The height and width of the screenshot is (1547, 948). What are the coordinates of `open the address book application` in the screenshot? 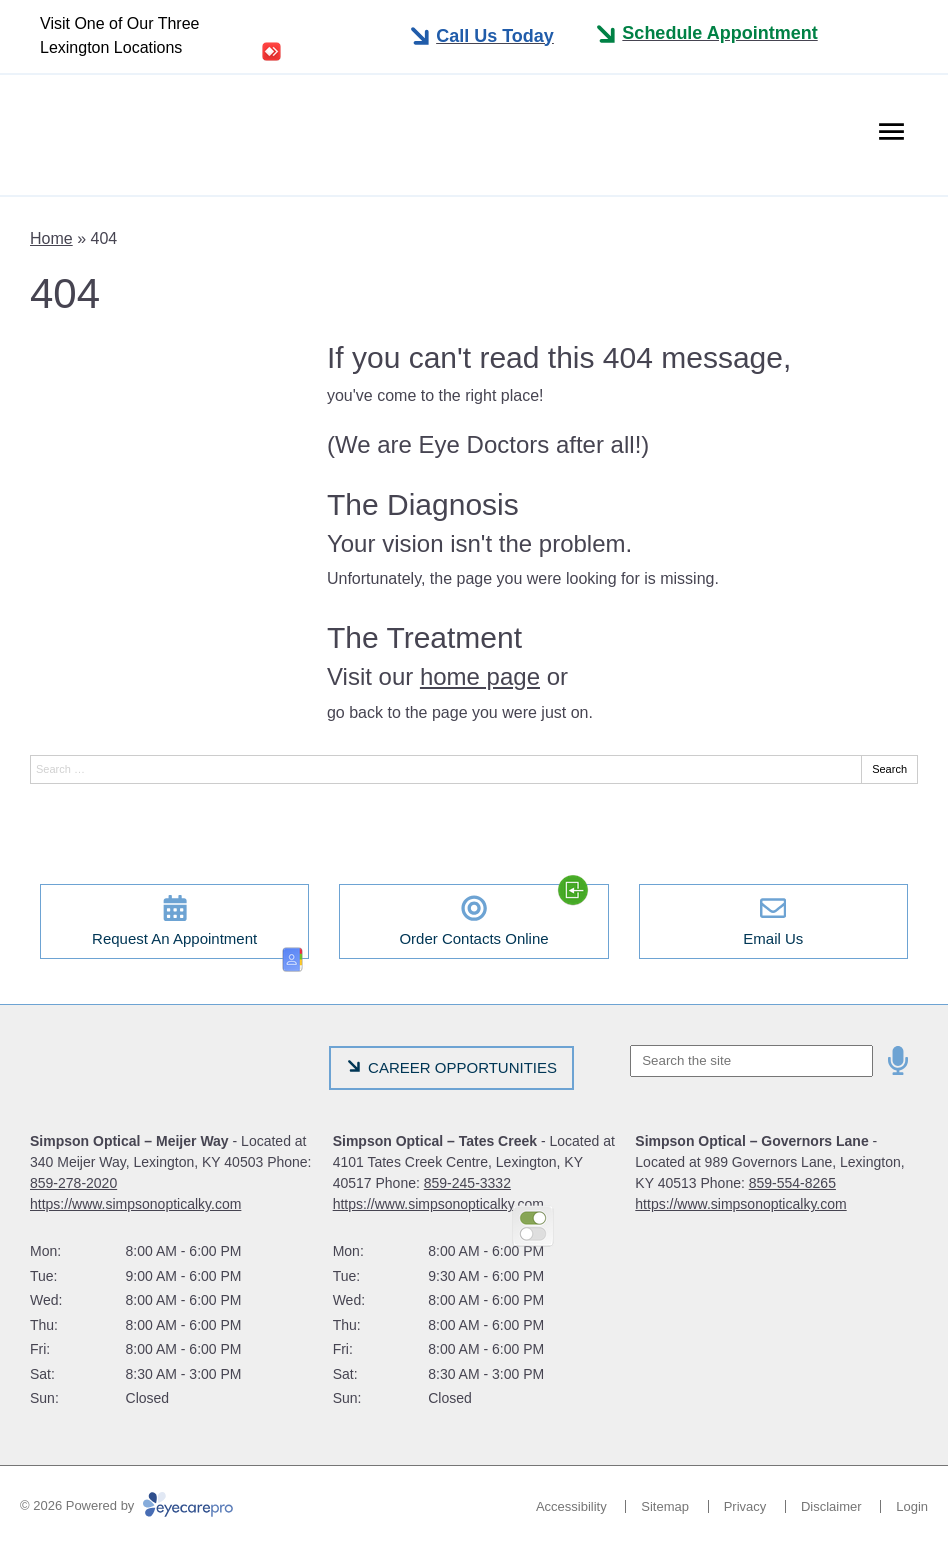 It's located at (292, 959).